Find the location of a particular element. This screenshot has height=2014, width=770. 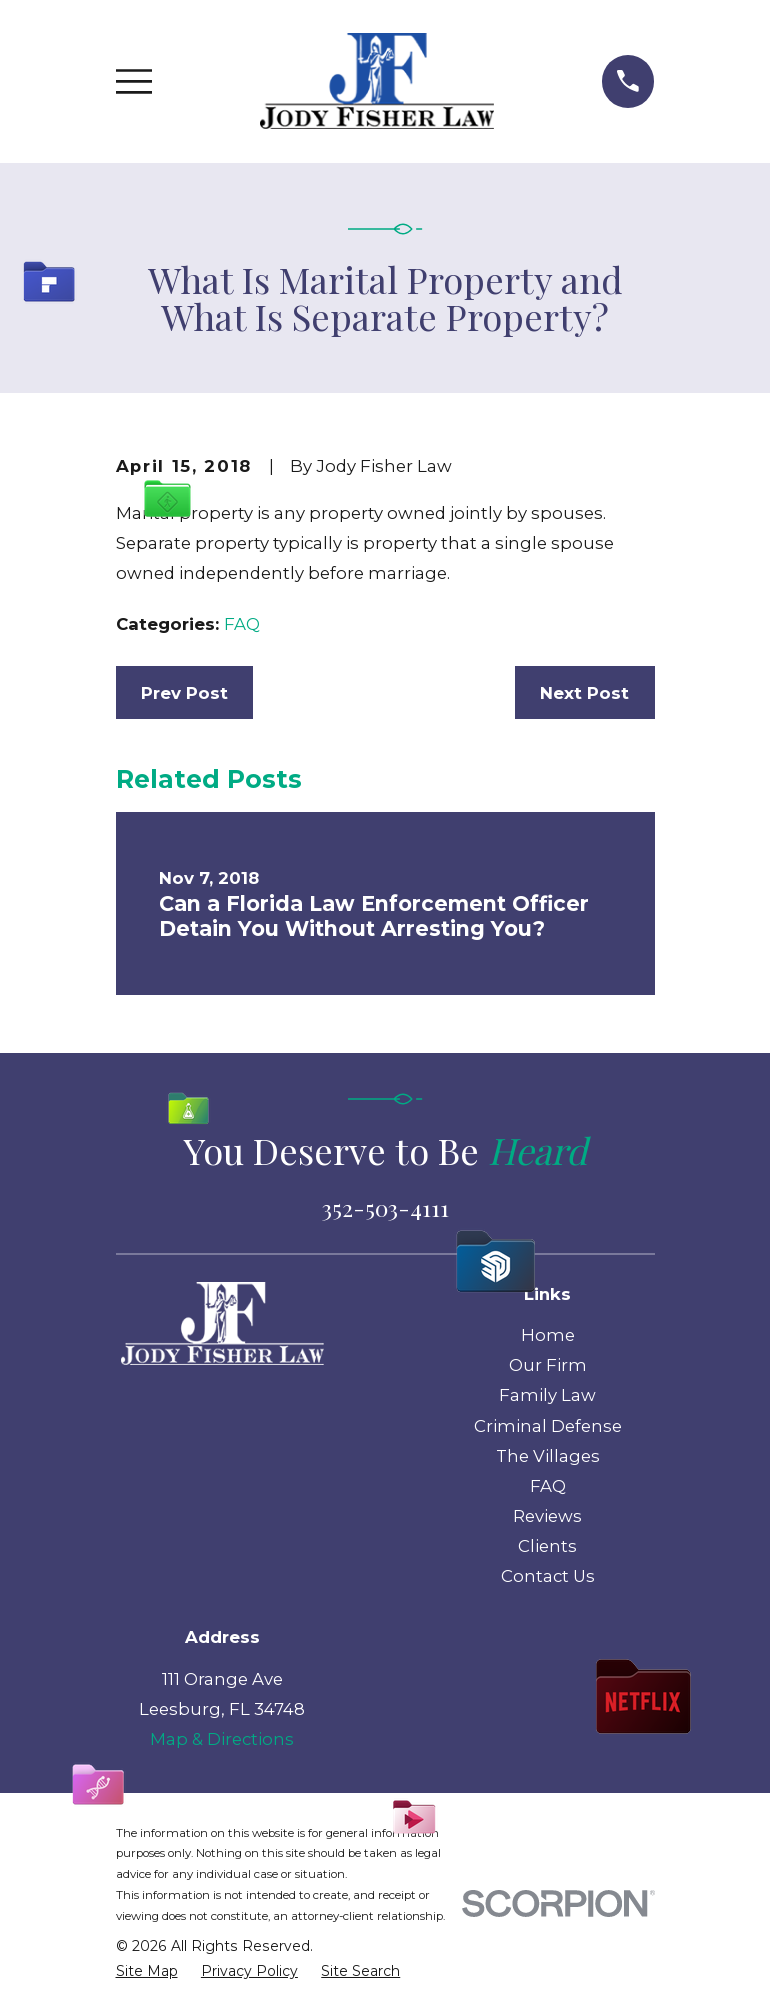

open sketchup project files folder is located at coordinates (495, 1263).